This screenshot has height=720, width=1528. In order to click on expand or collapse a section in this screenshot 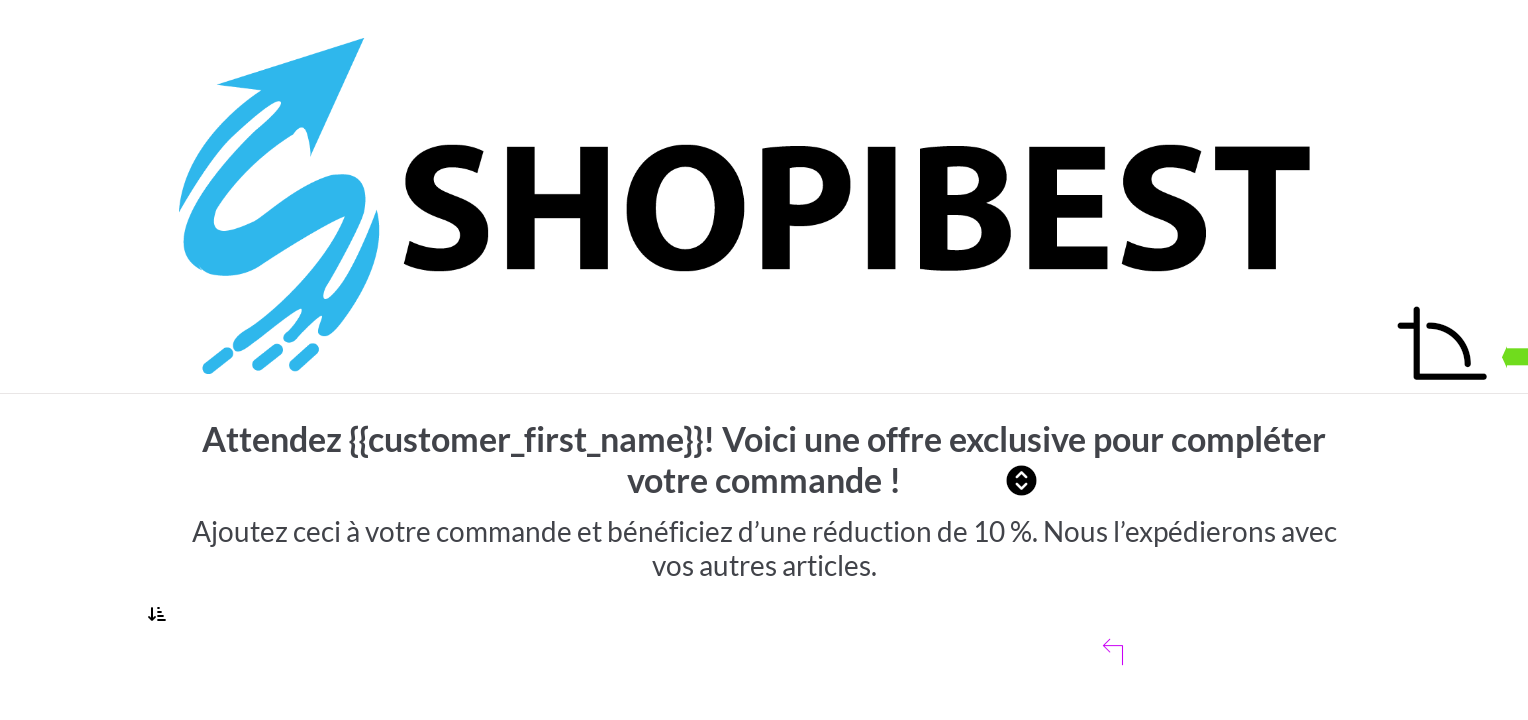, I will do `click(1021, 480)`.